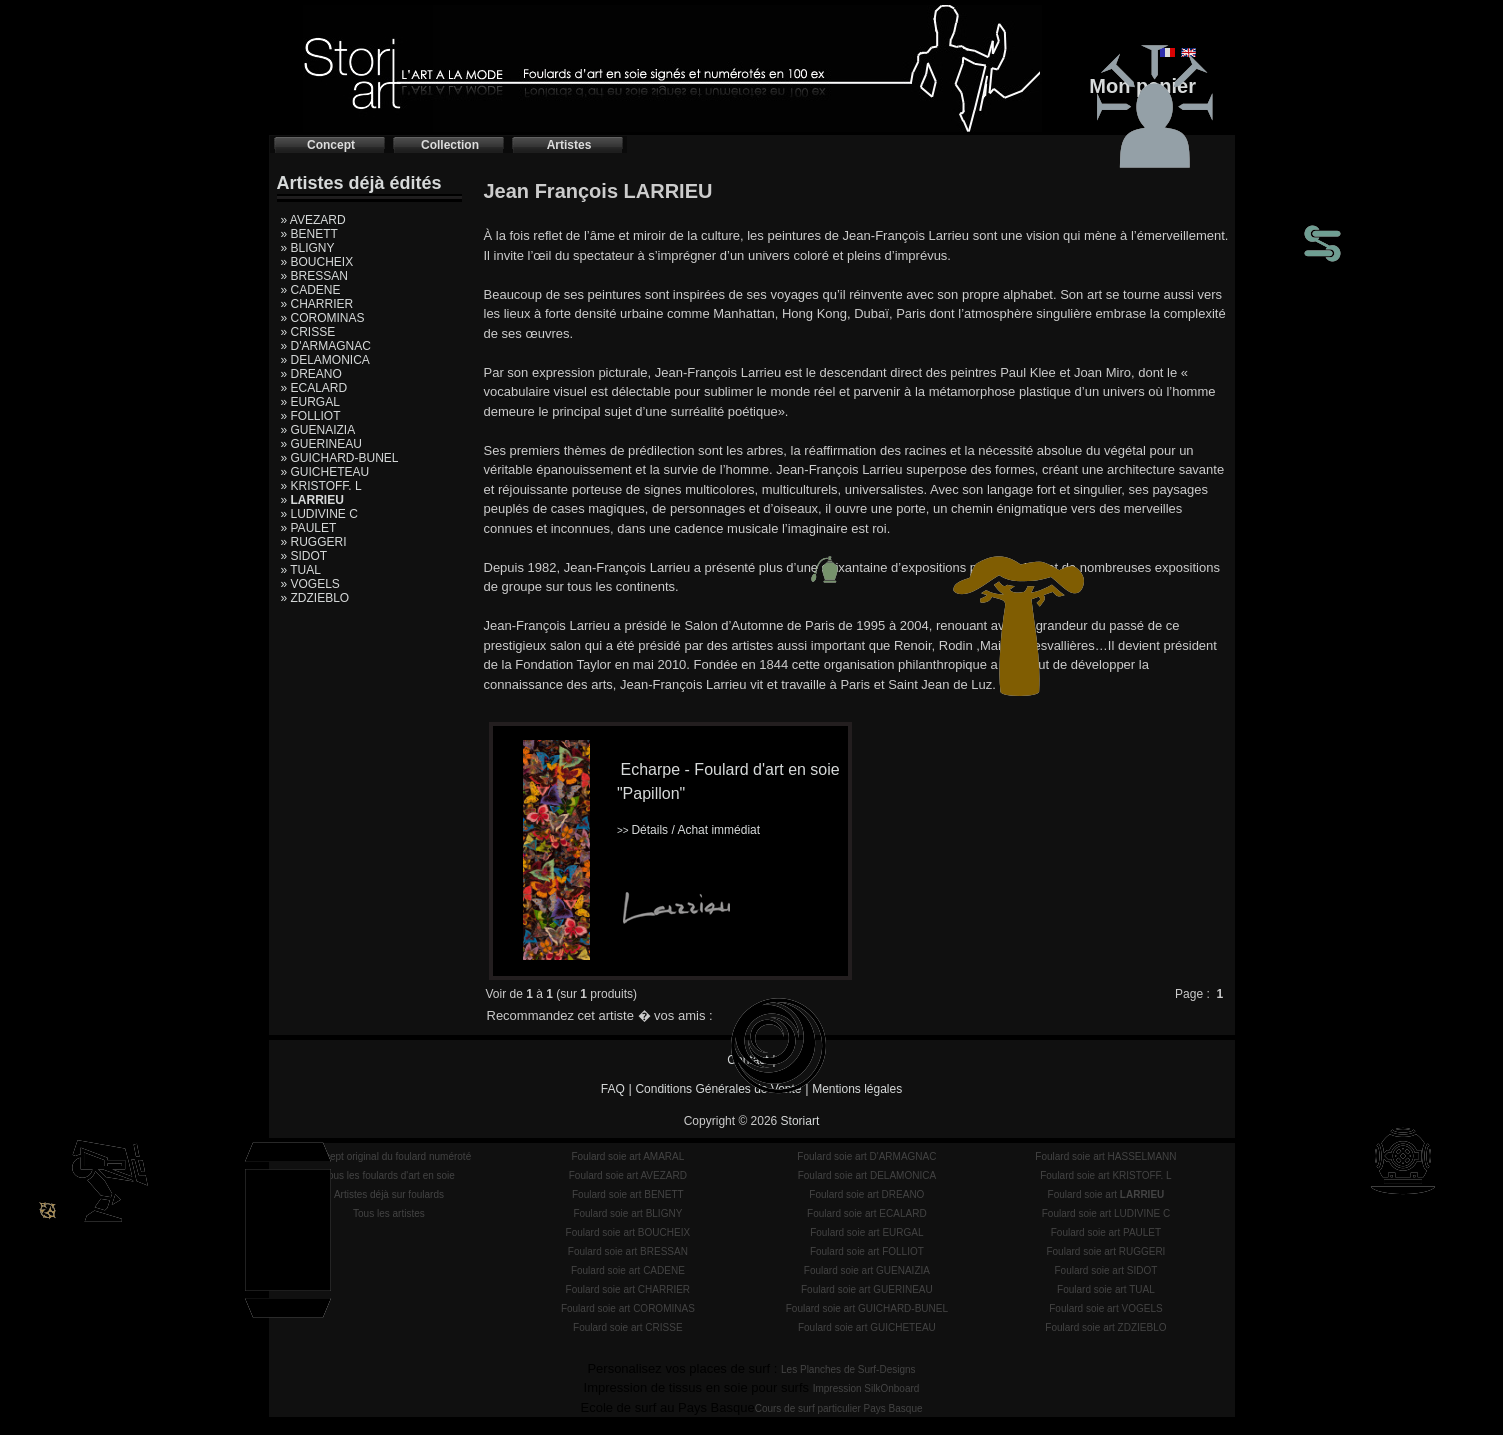 This screenshot has height=1435, width=1503. What do you see at coordinates (110, 1181) in the screenshot?
I see `explore the map on foot` at bounding box center [110, 1181].